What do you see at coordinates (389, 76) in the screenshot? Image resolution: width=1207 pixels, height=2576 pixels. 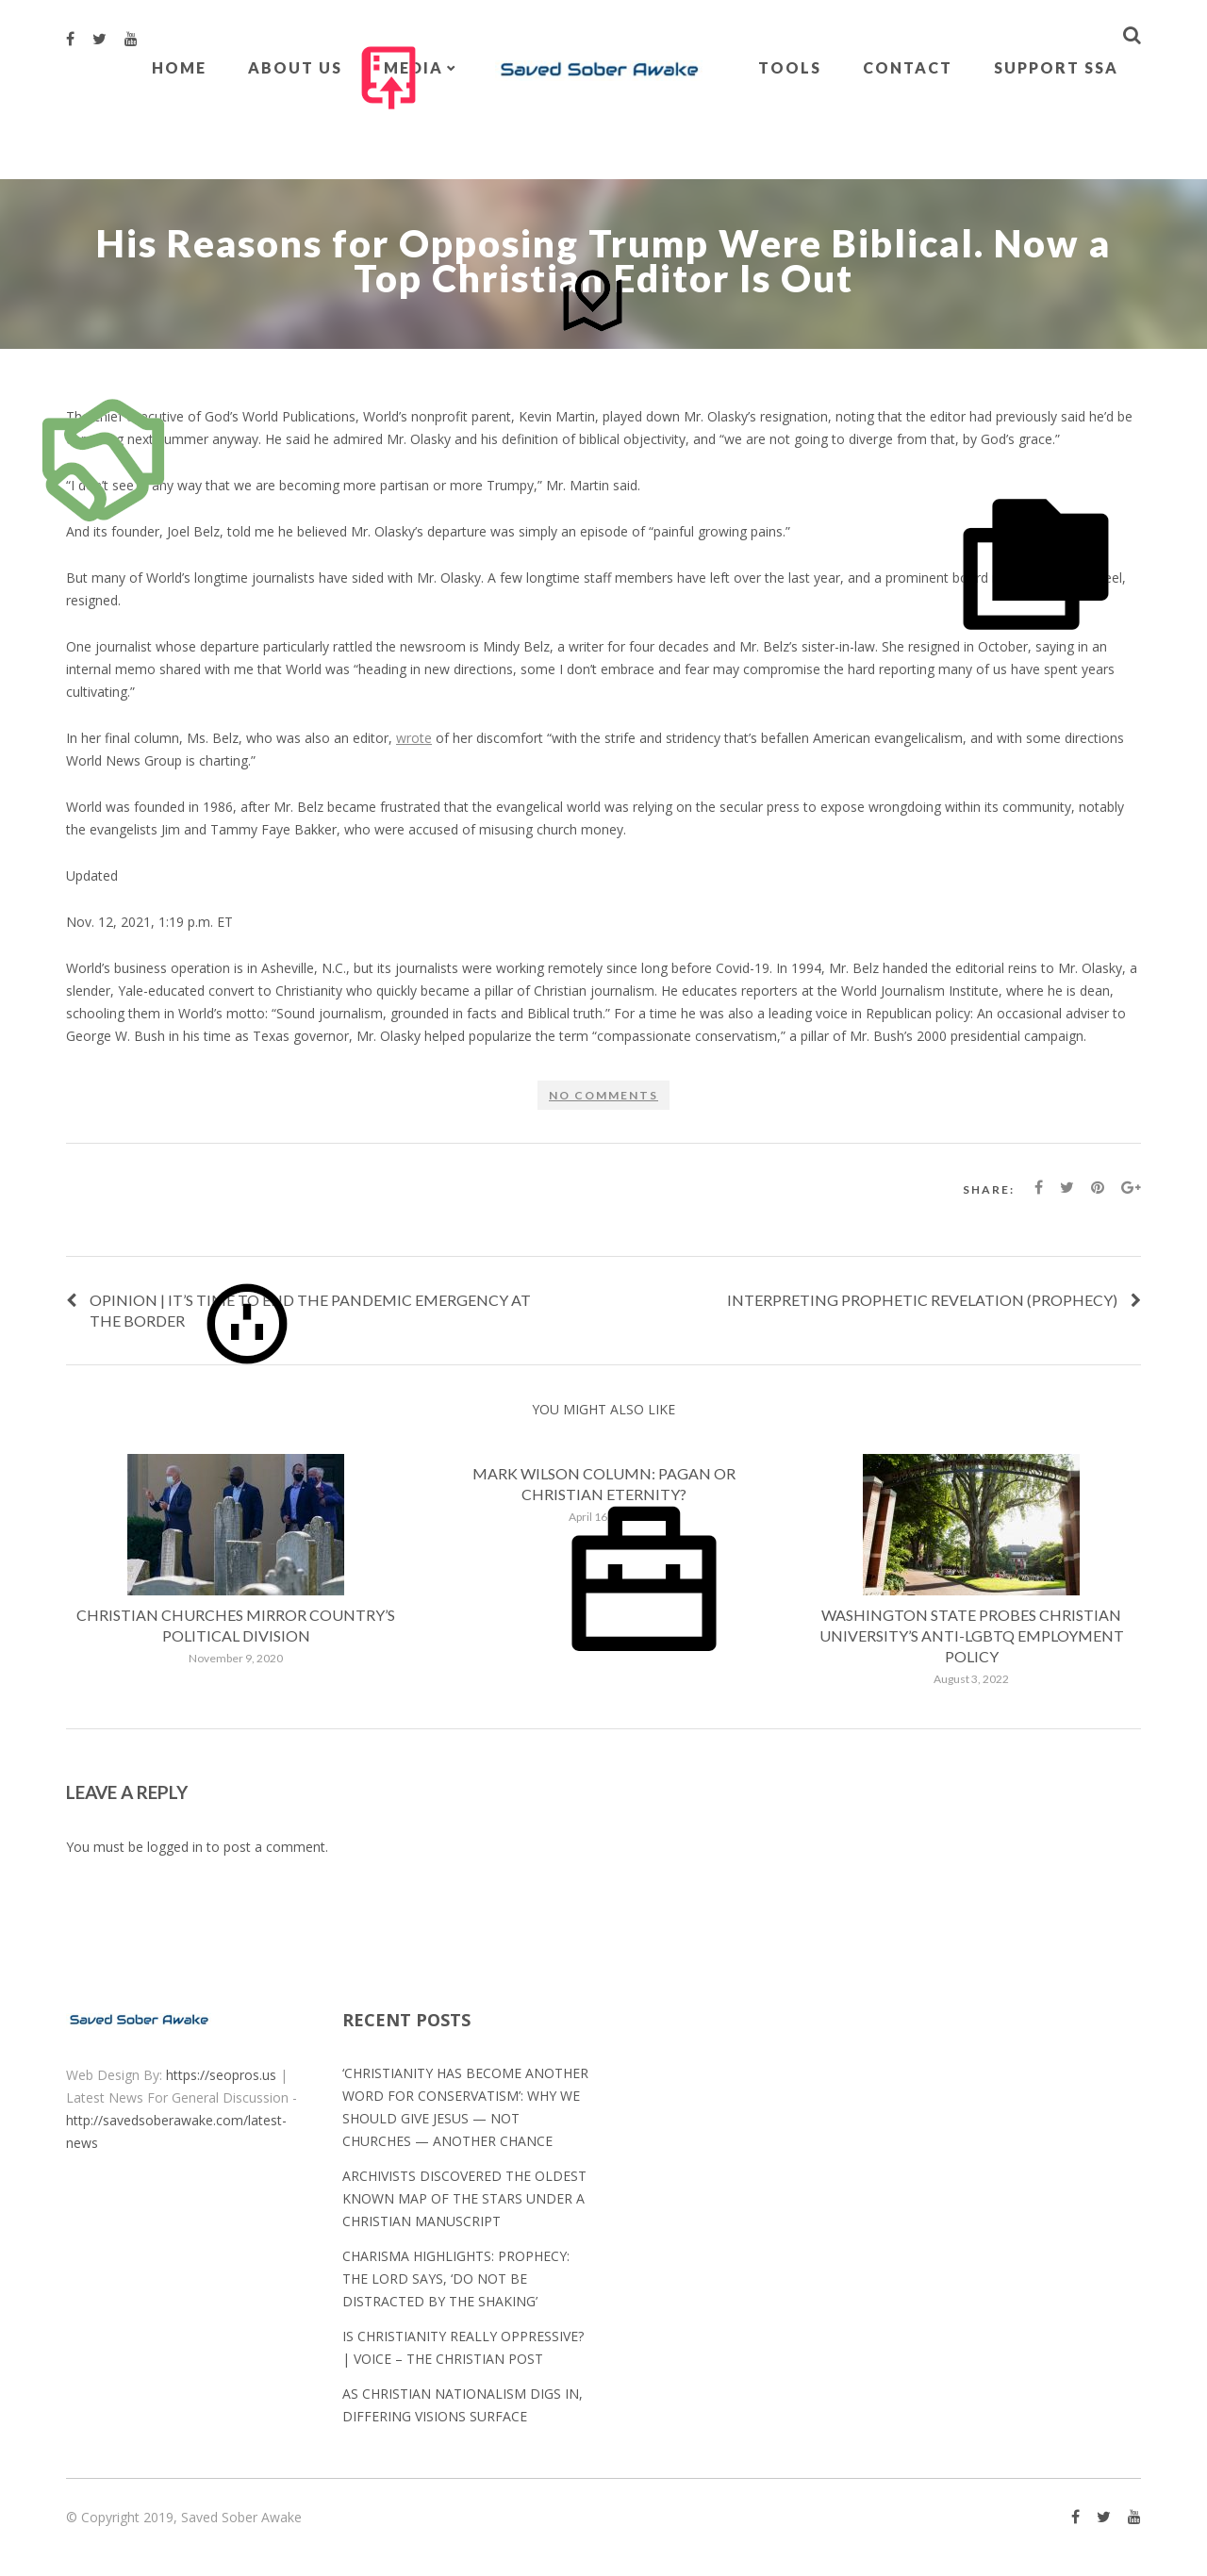 I see `view commit history for a repository` at bounding box center [389, 76].